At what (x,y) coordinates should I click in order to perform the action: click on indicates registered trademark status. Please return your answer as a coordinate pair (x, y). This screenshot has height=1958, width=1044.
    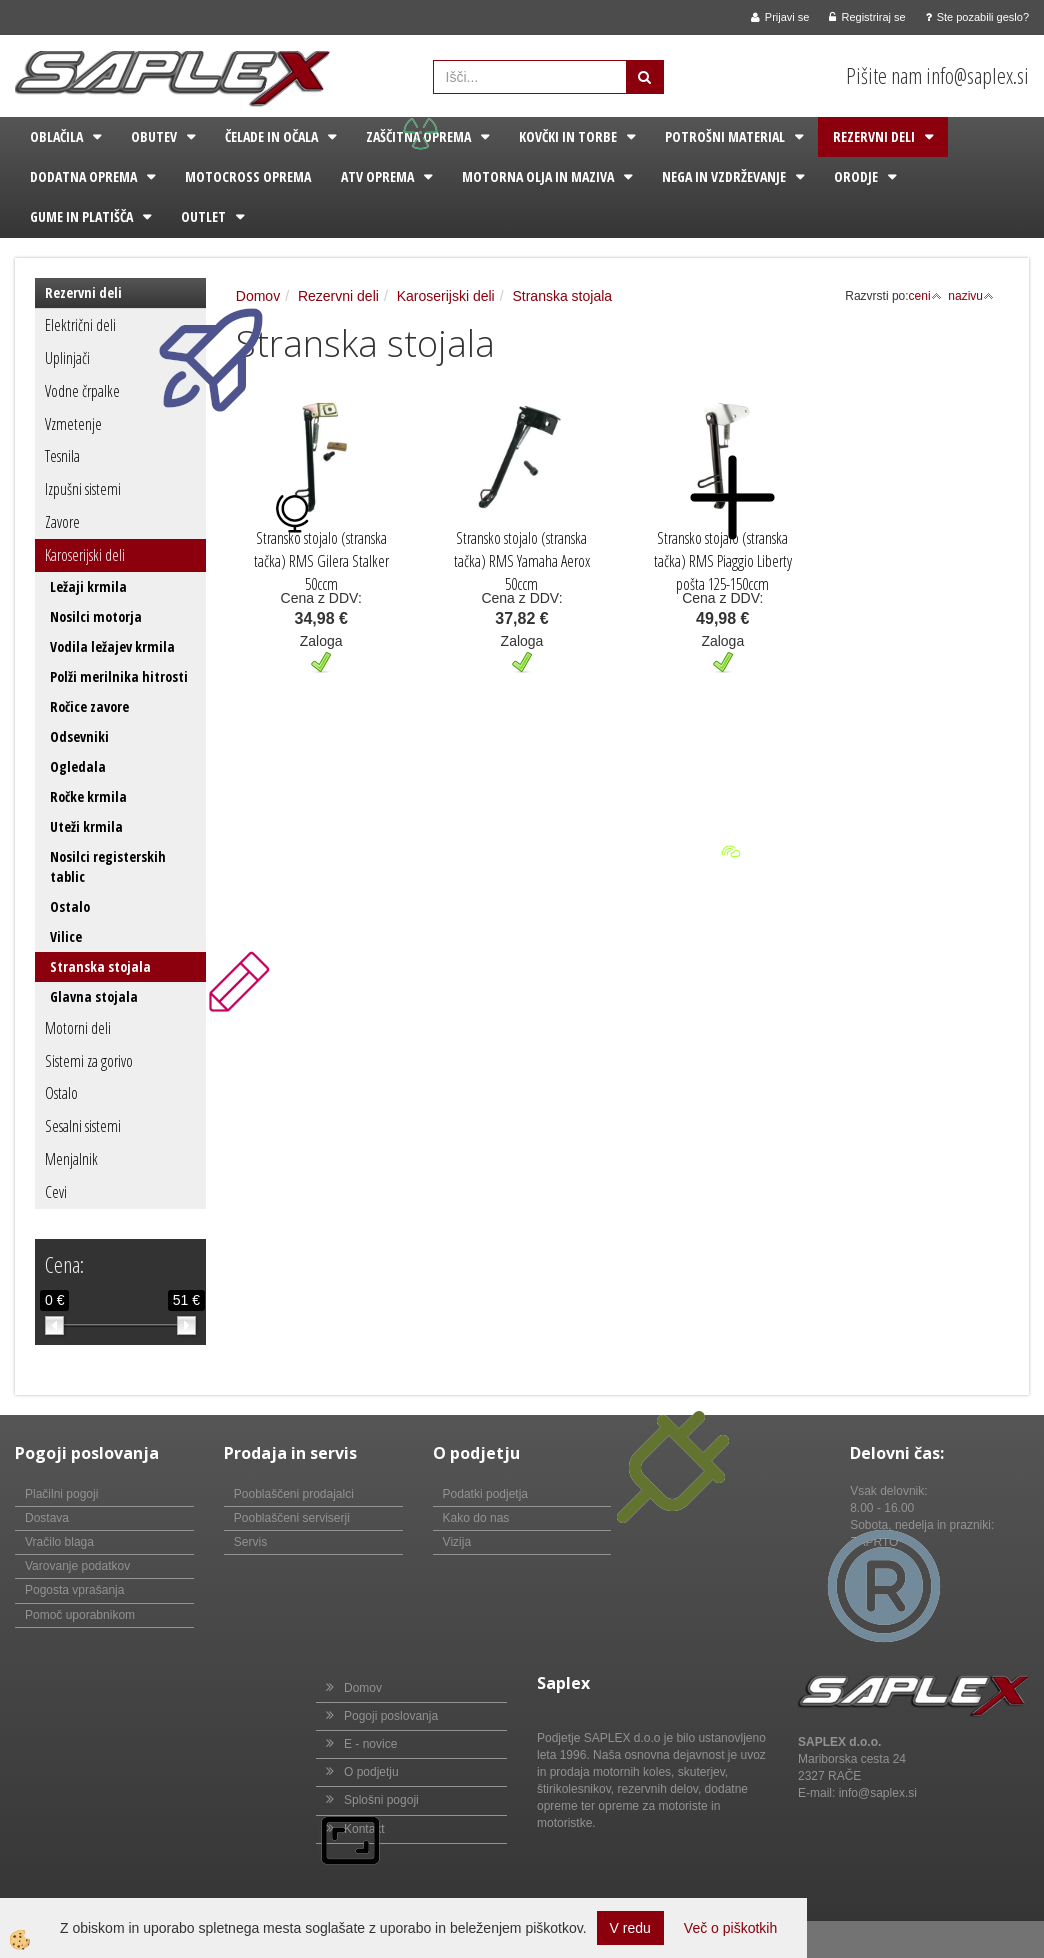
    Looking at the image, I should click on (884, 1586).